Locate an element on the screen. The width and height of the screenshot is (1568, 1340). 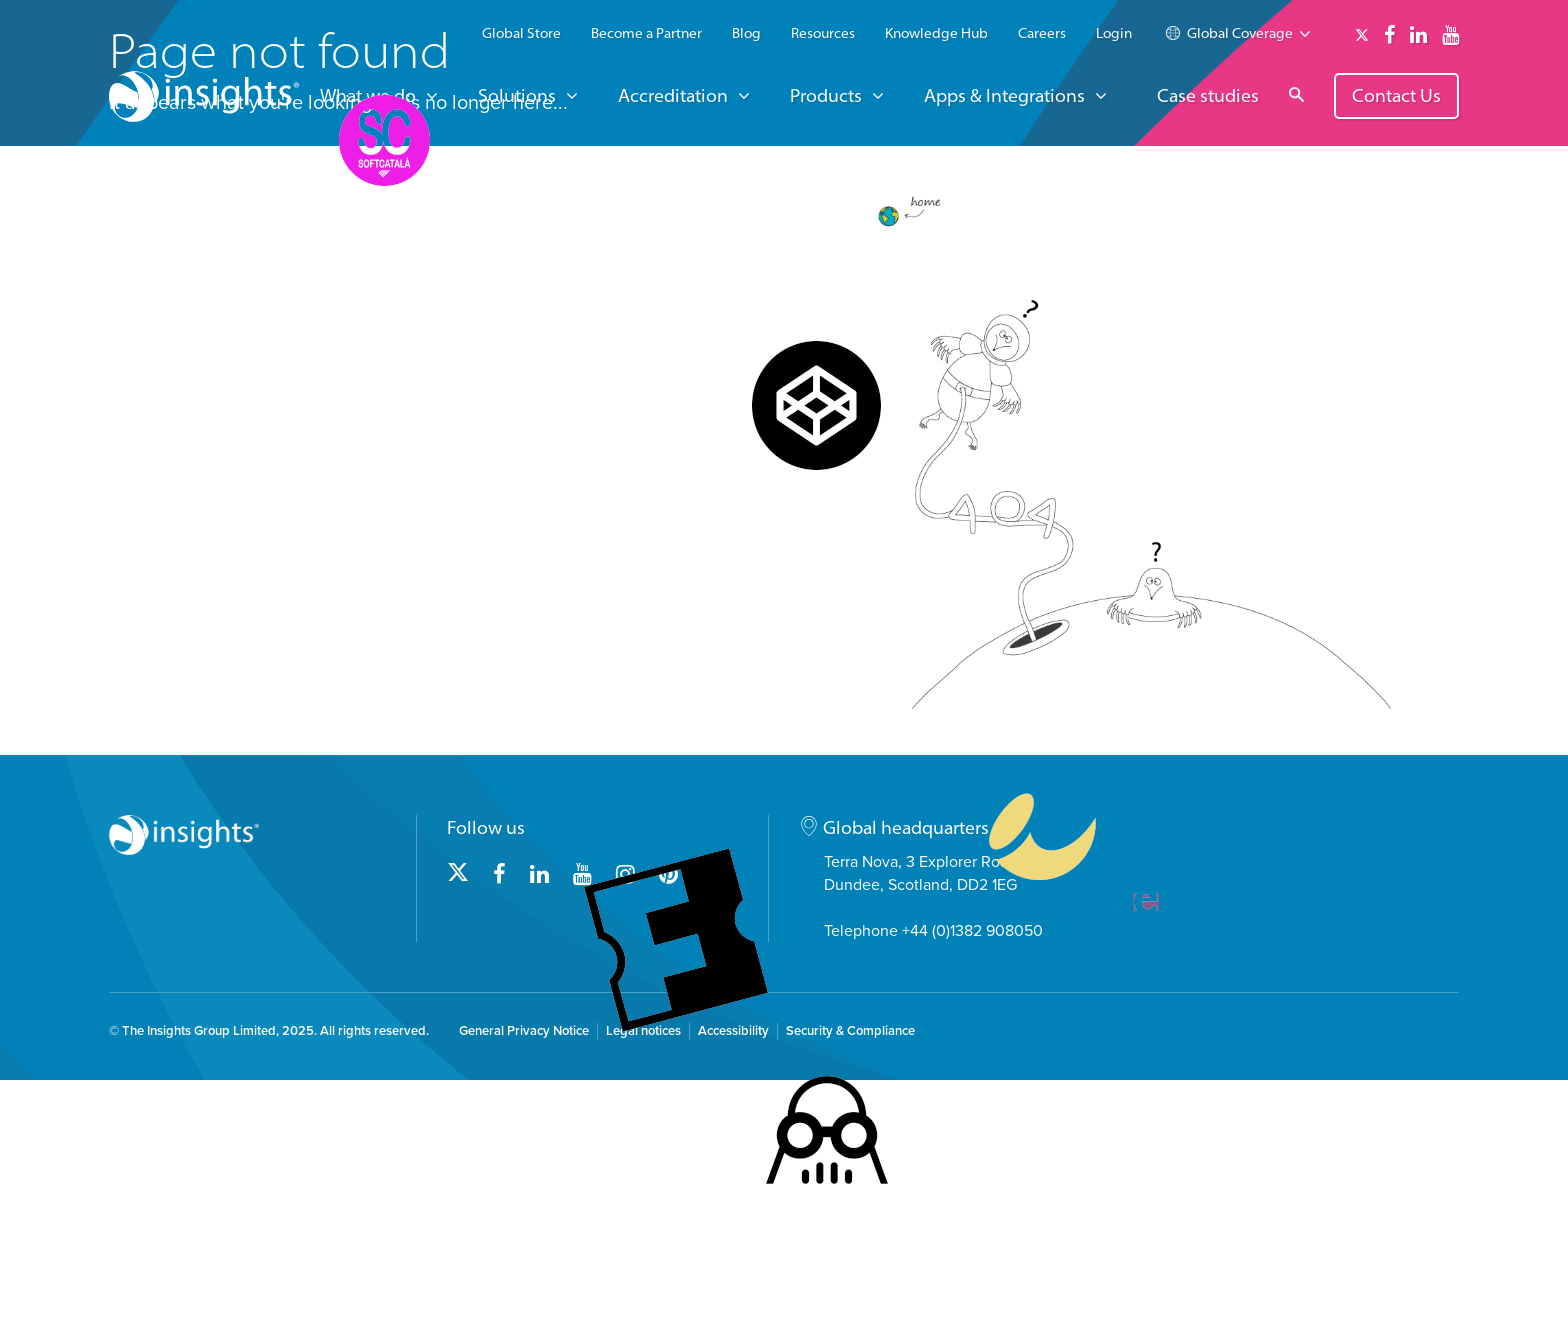
open CodePen website or app is located at coordinates (816, 405).